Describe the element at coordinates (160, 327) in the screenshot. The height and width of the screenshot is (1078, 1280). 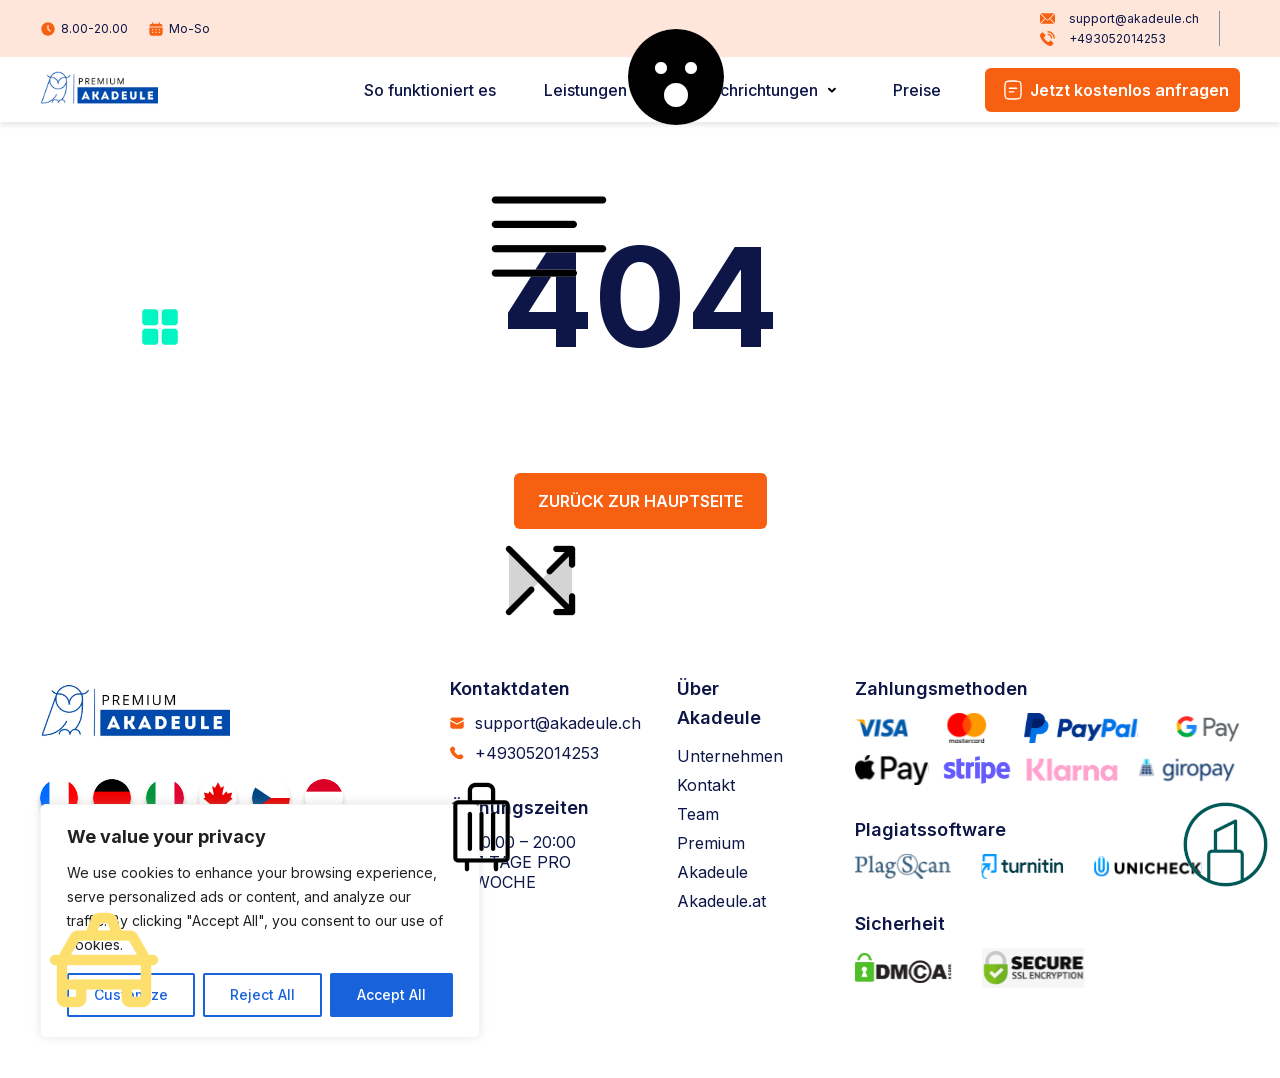
I see `open app grid or launcher` at that location.